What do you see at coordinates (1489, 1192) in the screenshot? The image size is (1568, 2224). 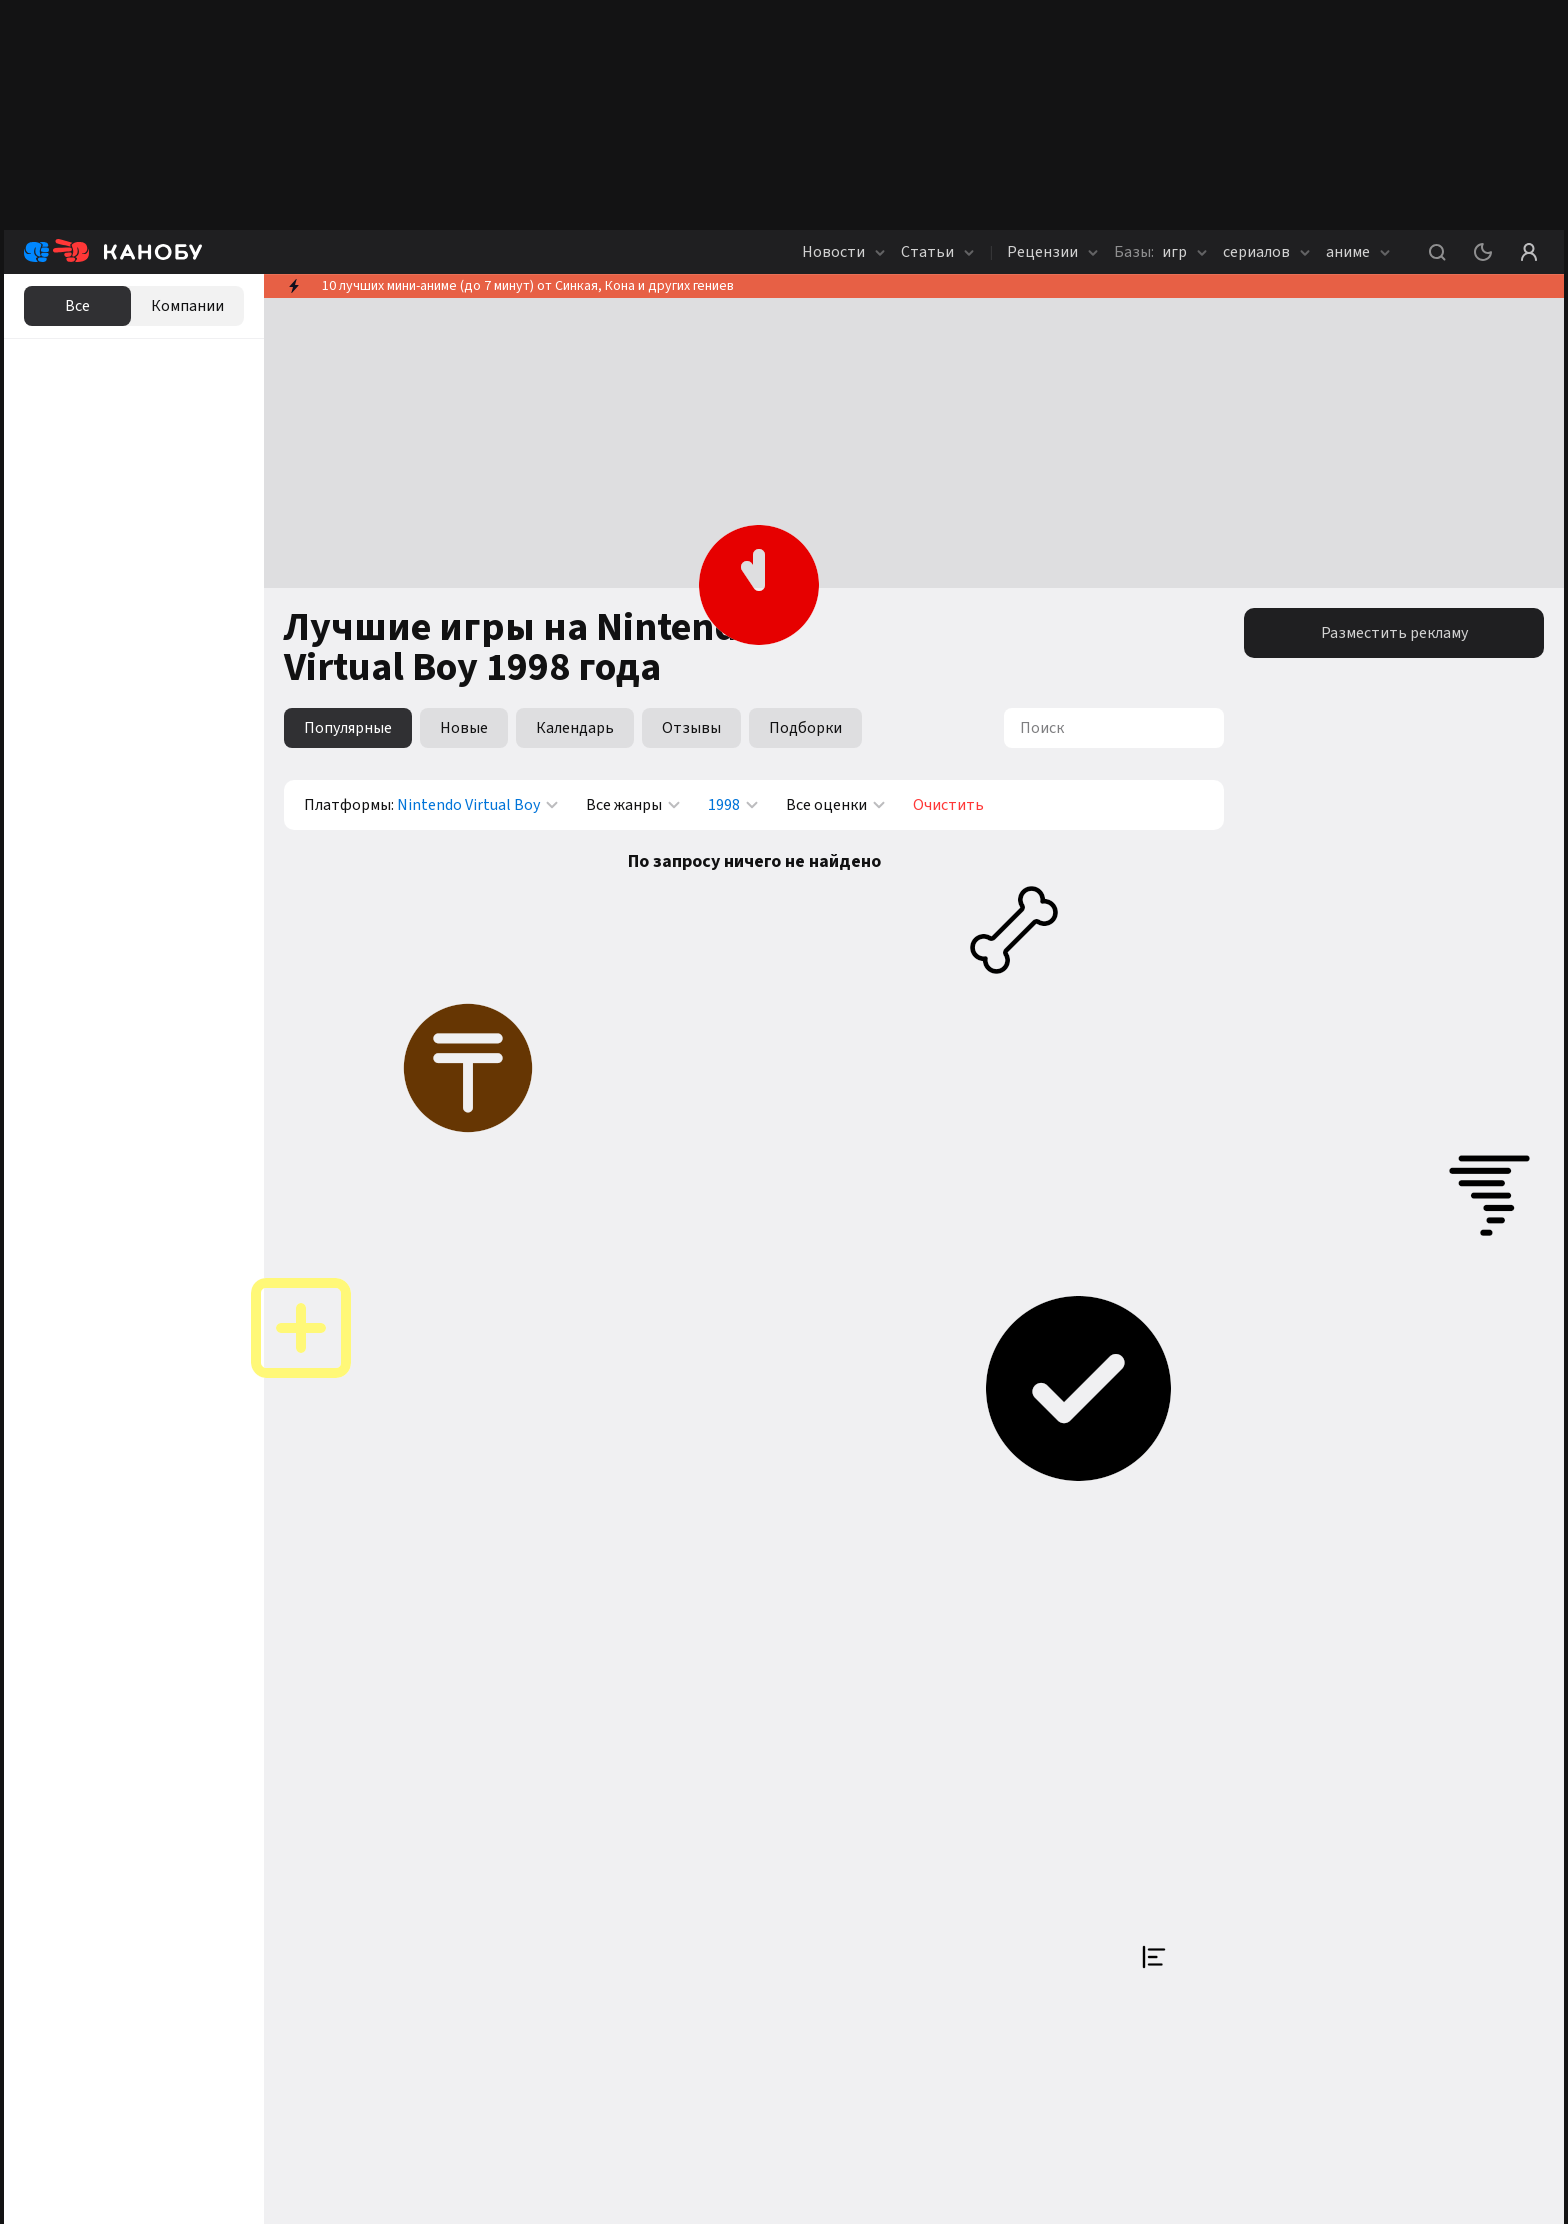 I see `indicates severe weather alert or tornado warning` at bounding box center [1489, 1192].